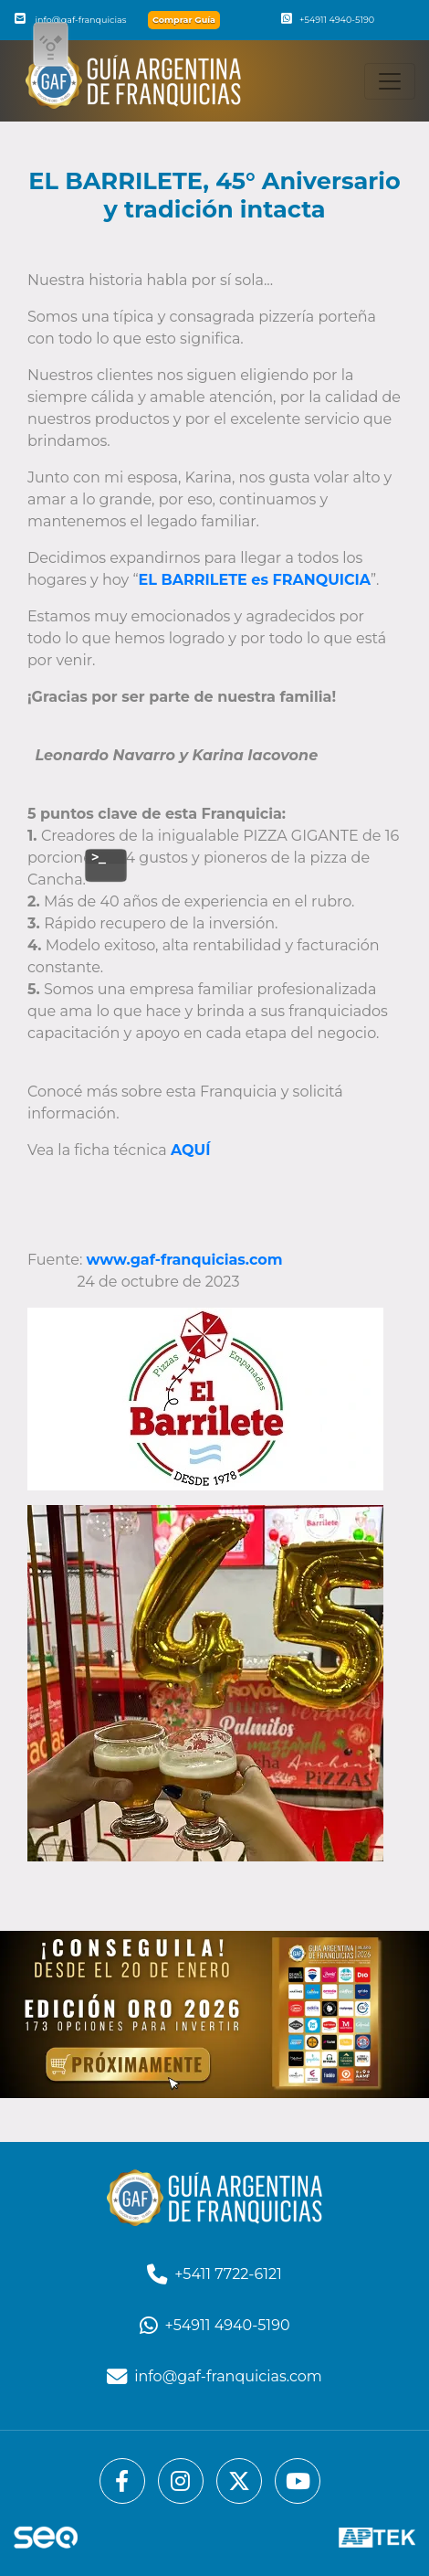  Describe the element at coordinates (106, 865) in the screenshot. I see `open the terminal application` at that location.